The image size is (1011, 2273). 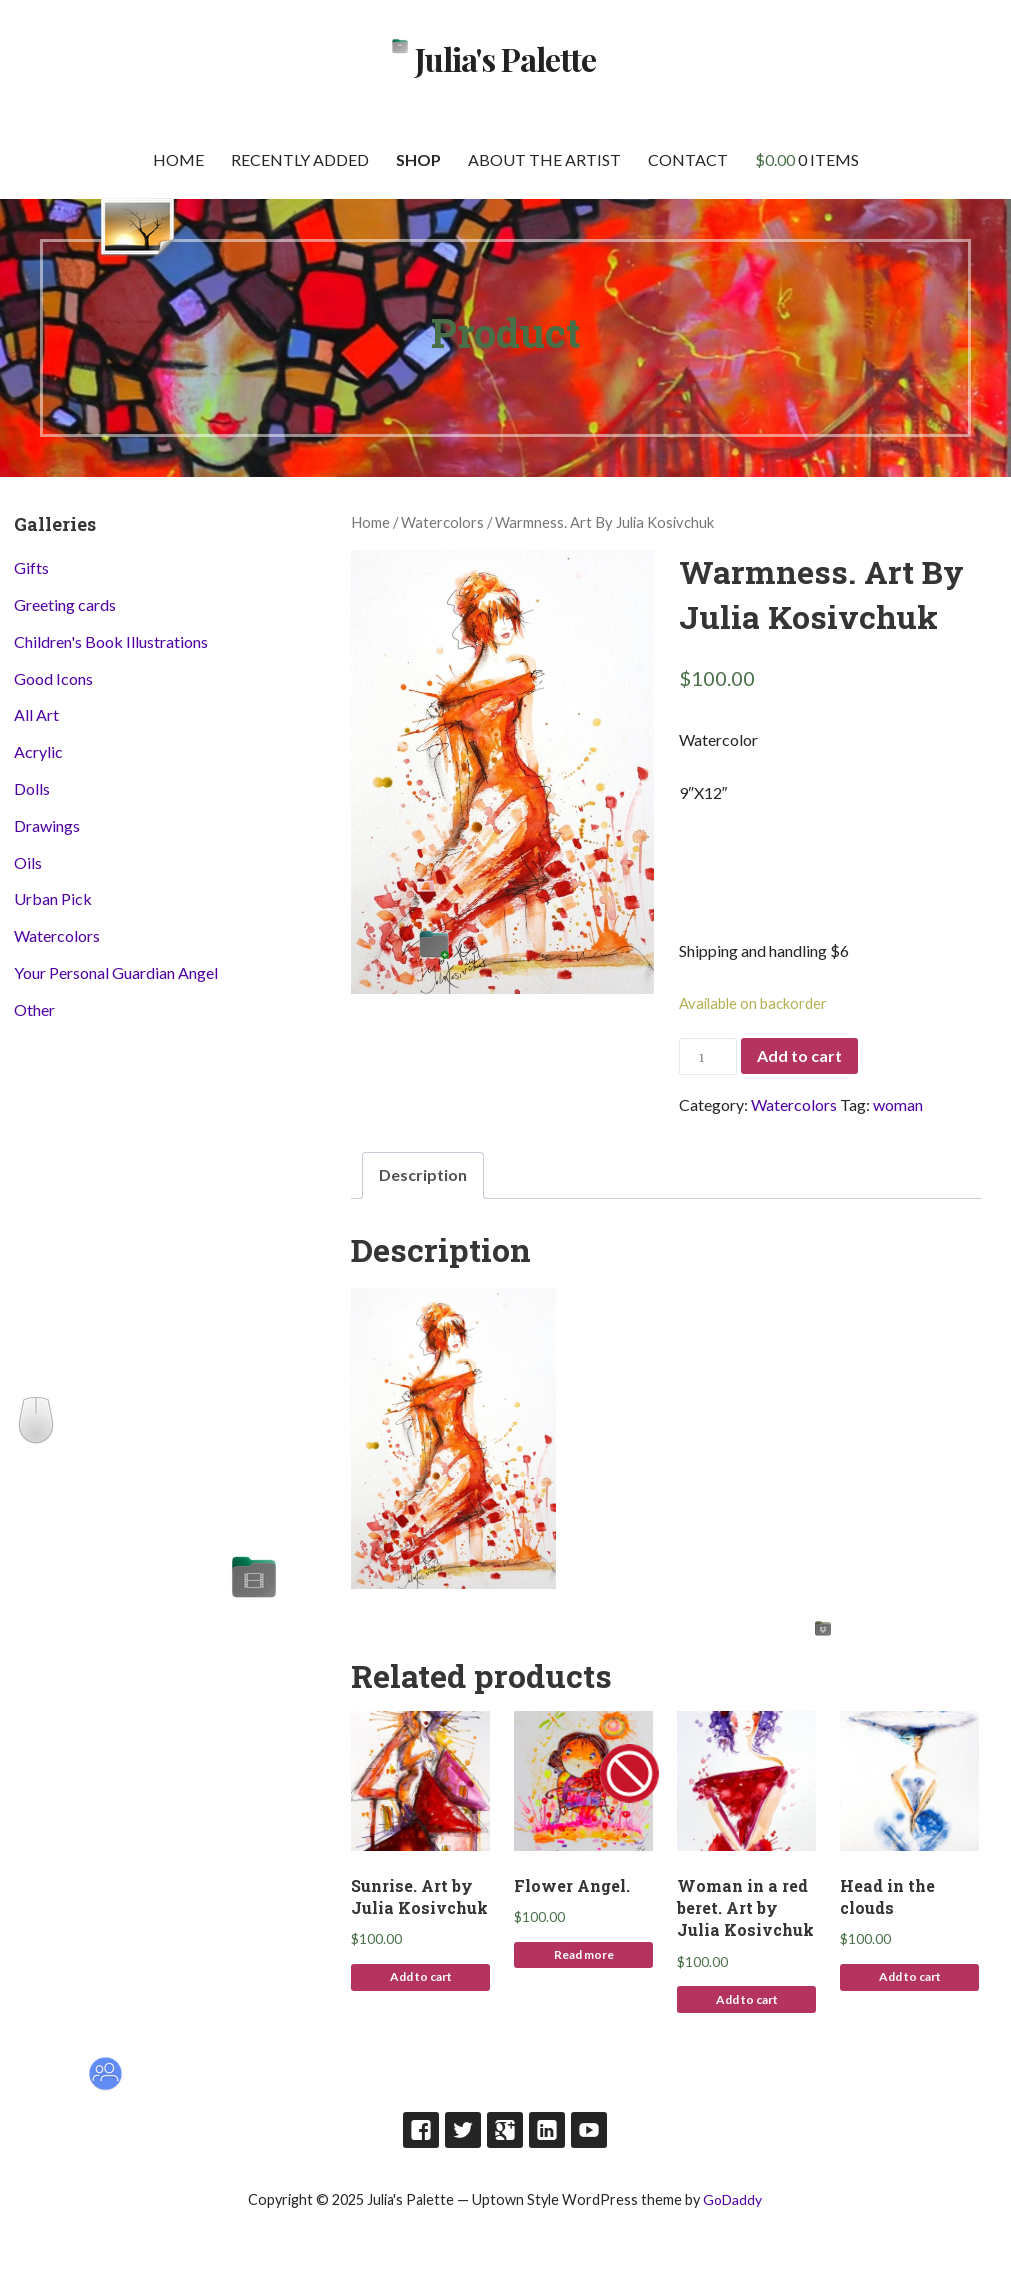 I want to click on open affinity publisher project folder, so click(x=425, y=885).